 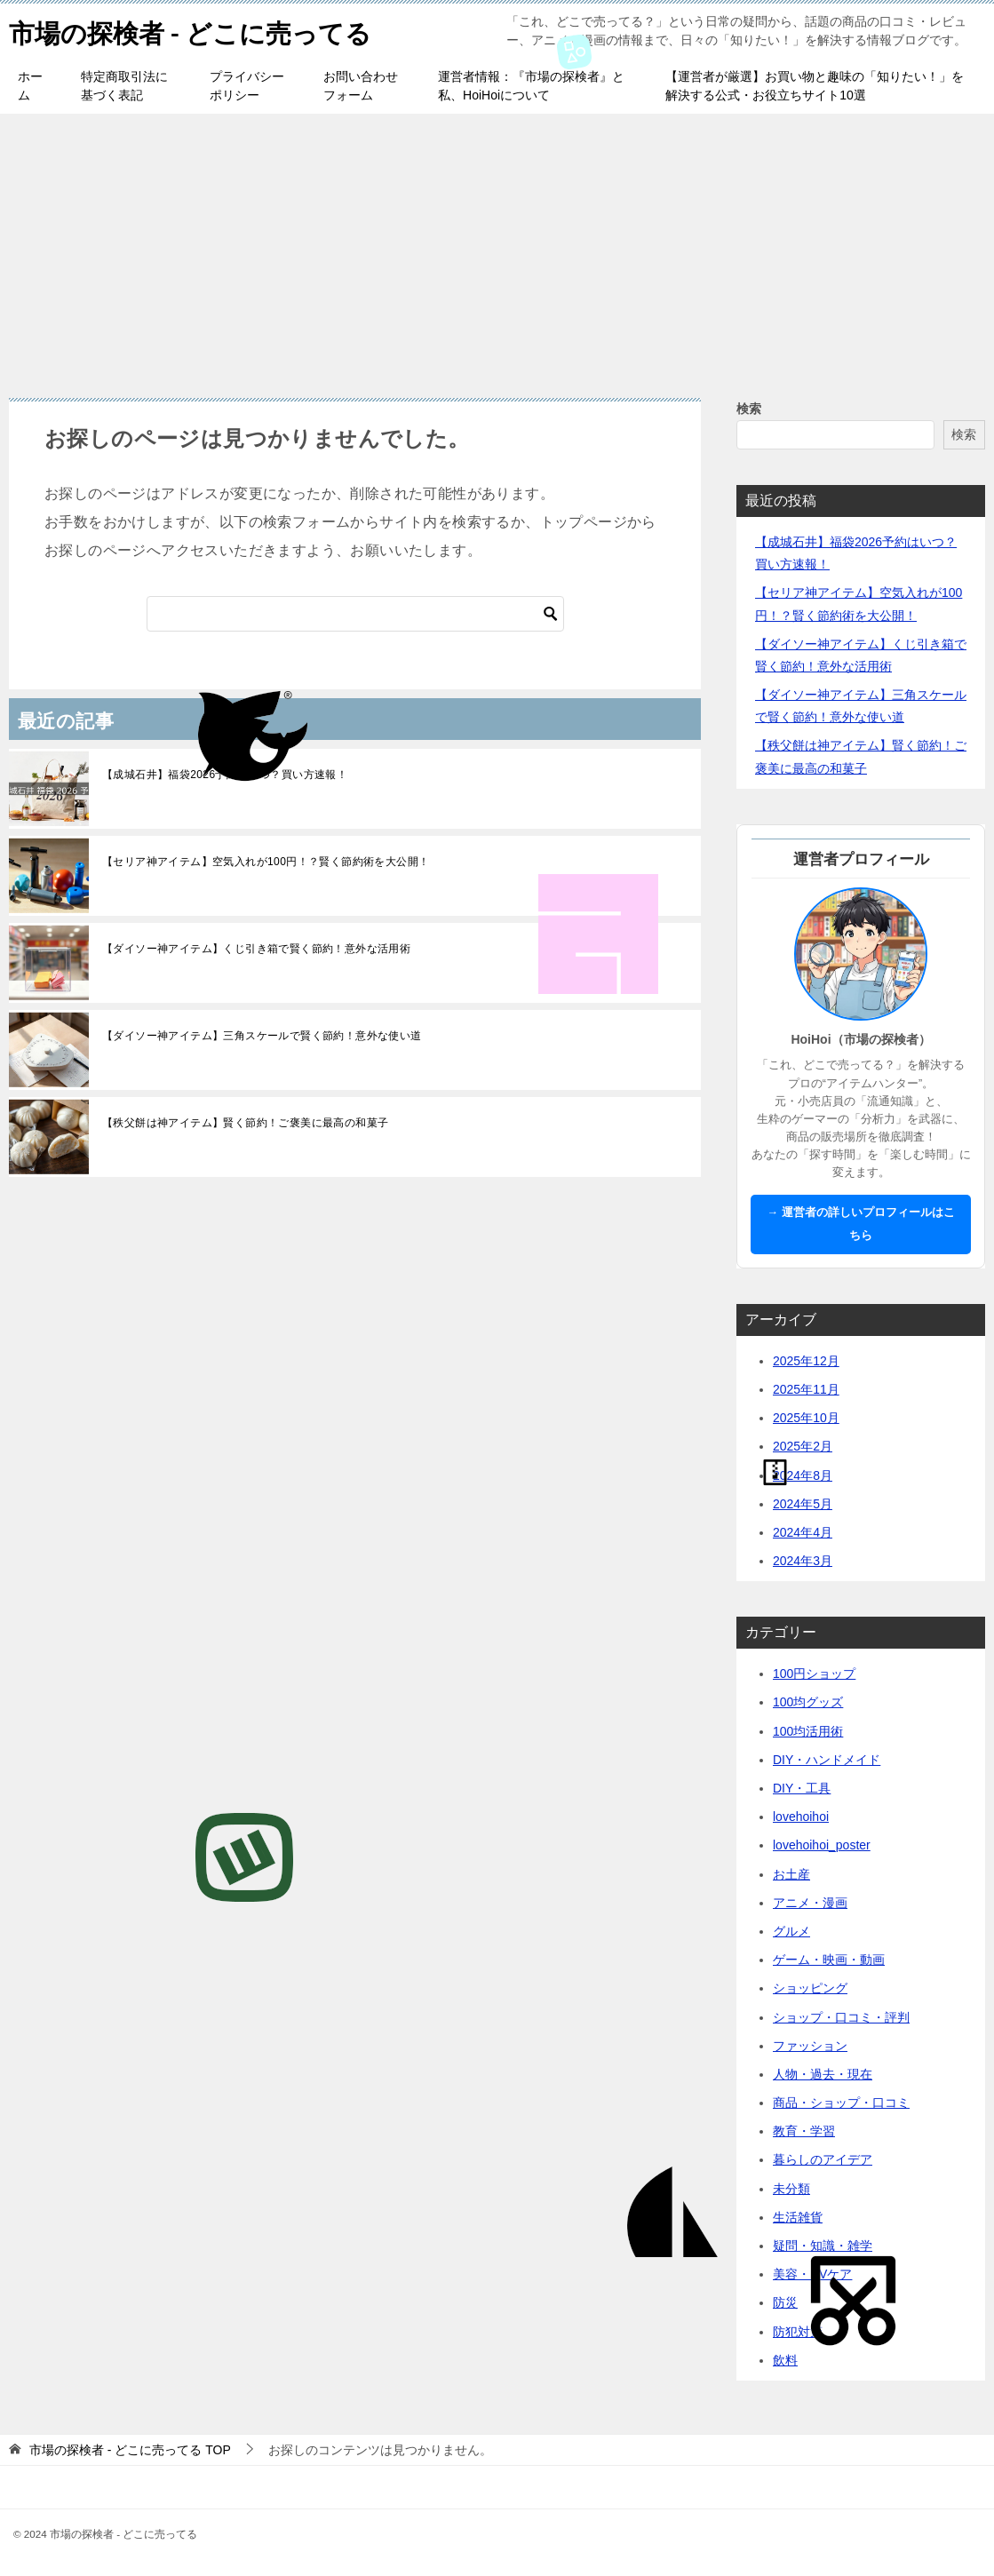 What do you see at coordinates (598, 934) in the screenshot?
I see `awesomewm window manager logo` at bounding box center [598, 934].